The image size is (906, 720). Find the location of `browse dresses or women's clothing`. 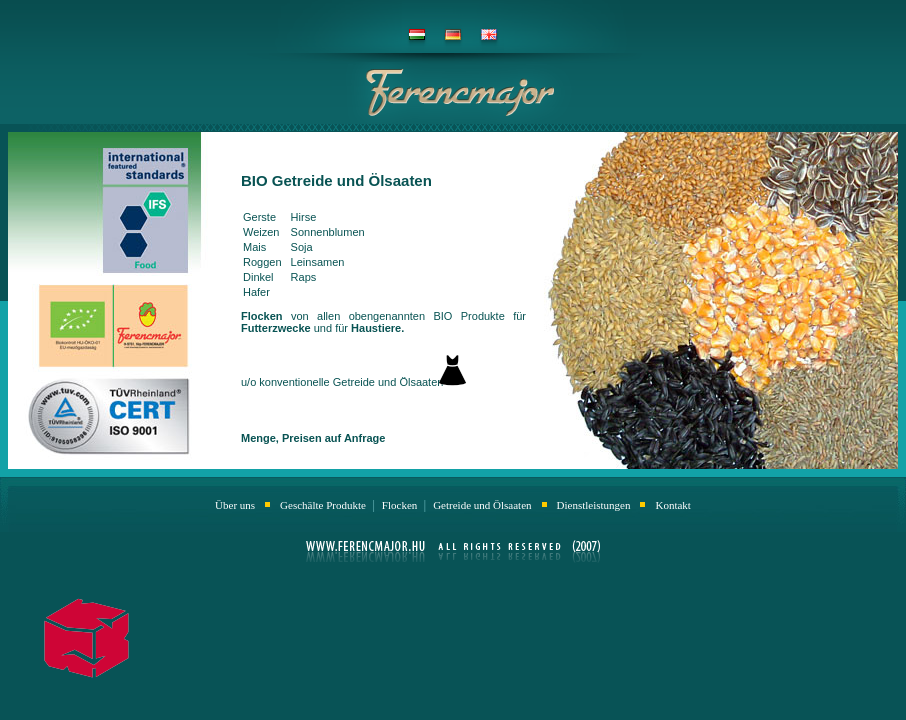

browse dresses or women's clothing is located at coordinates (452, 369).